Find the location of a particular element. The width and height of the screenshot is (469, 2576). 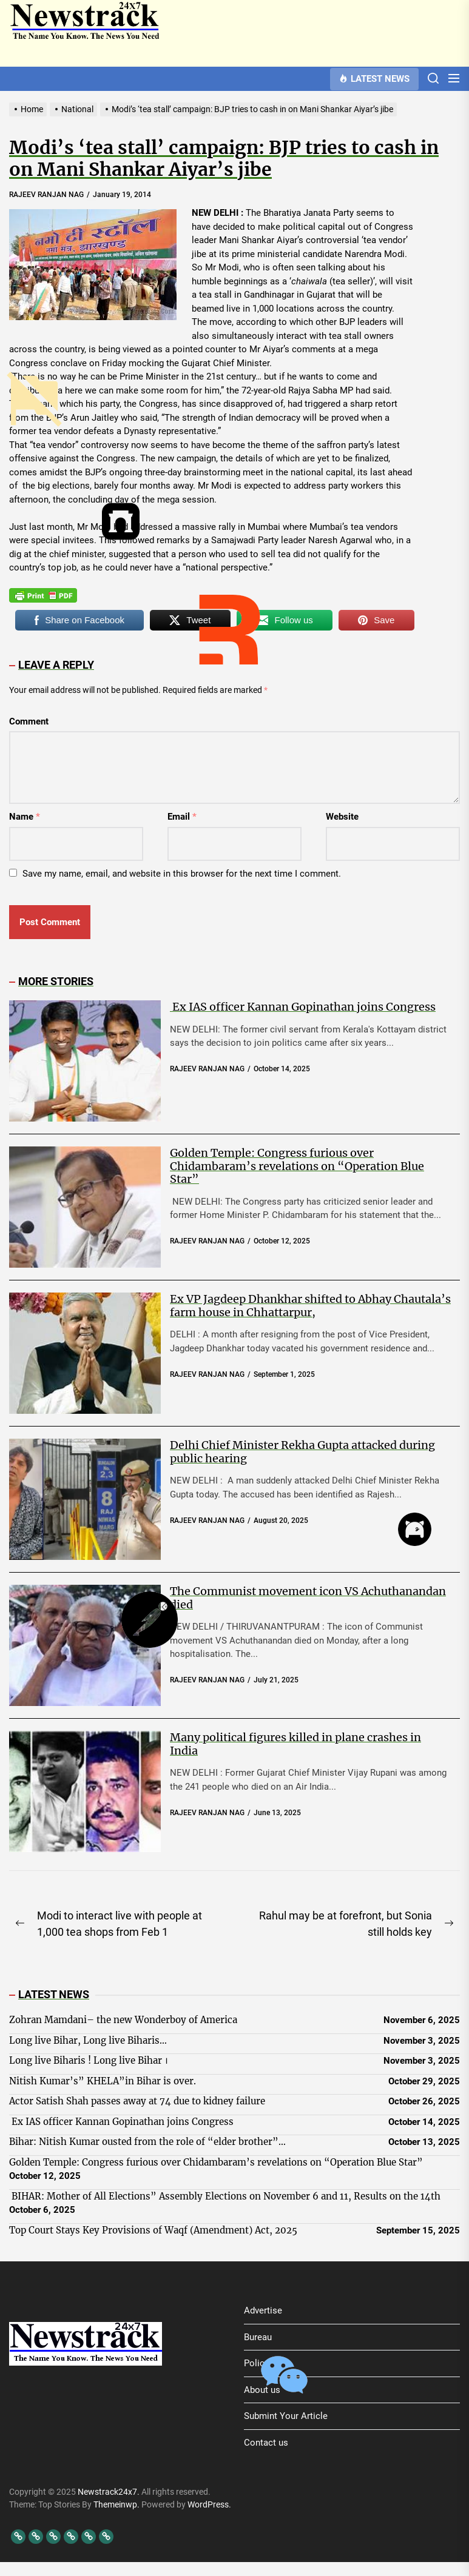

open postman API development tool is located at coordinates (149, 1619).